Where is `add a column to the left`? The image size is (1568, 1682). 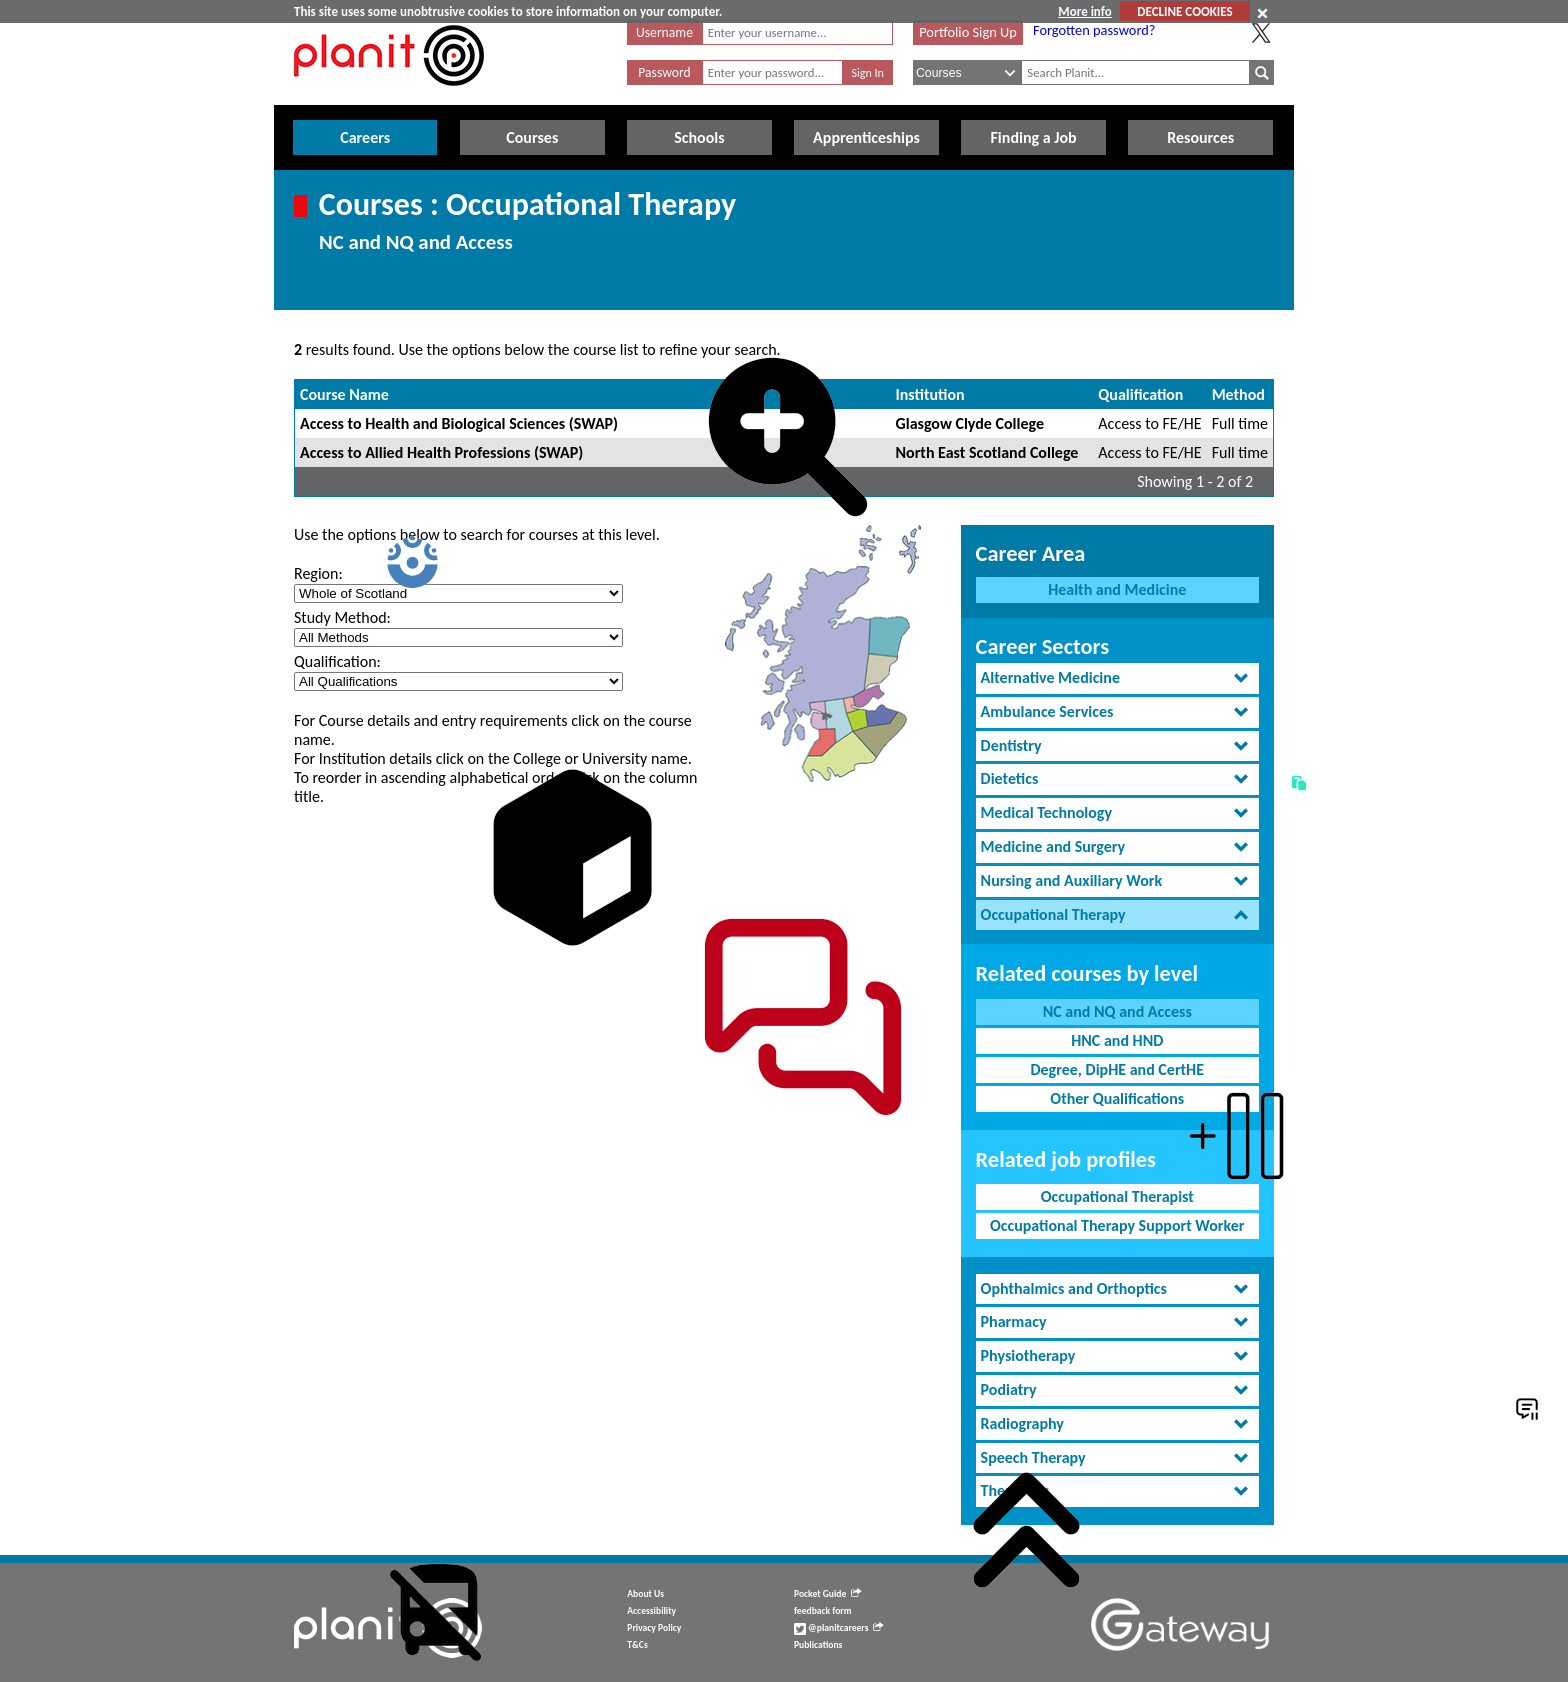
add a column to the left is located at coordinates (1244, 1136).